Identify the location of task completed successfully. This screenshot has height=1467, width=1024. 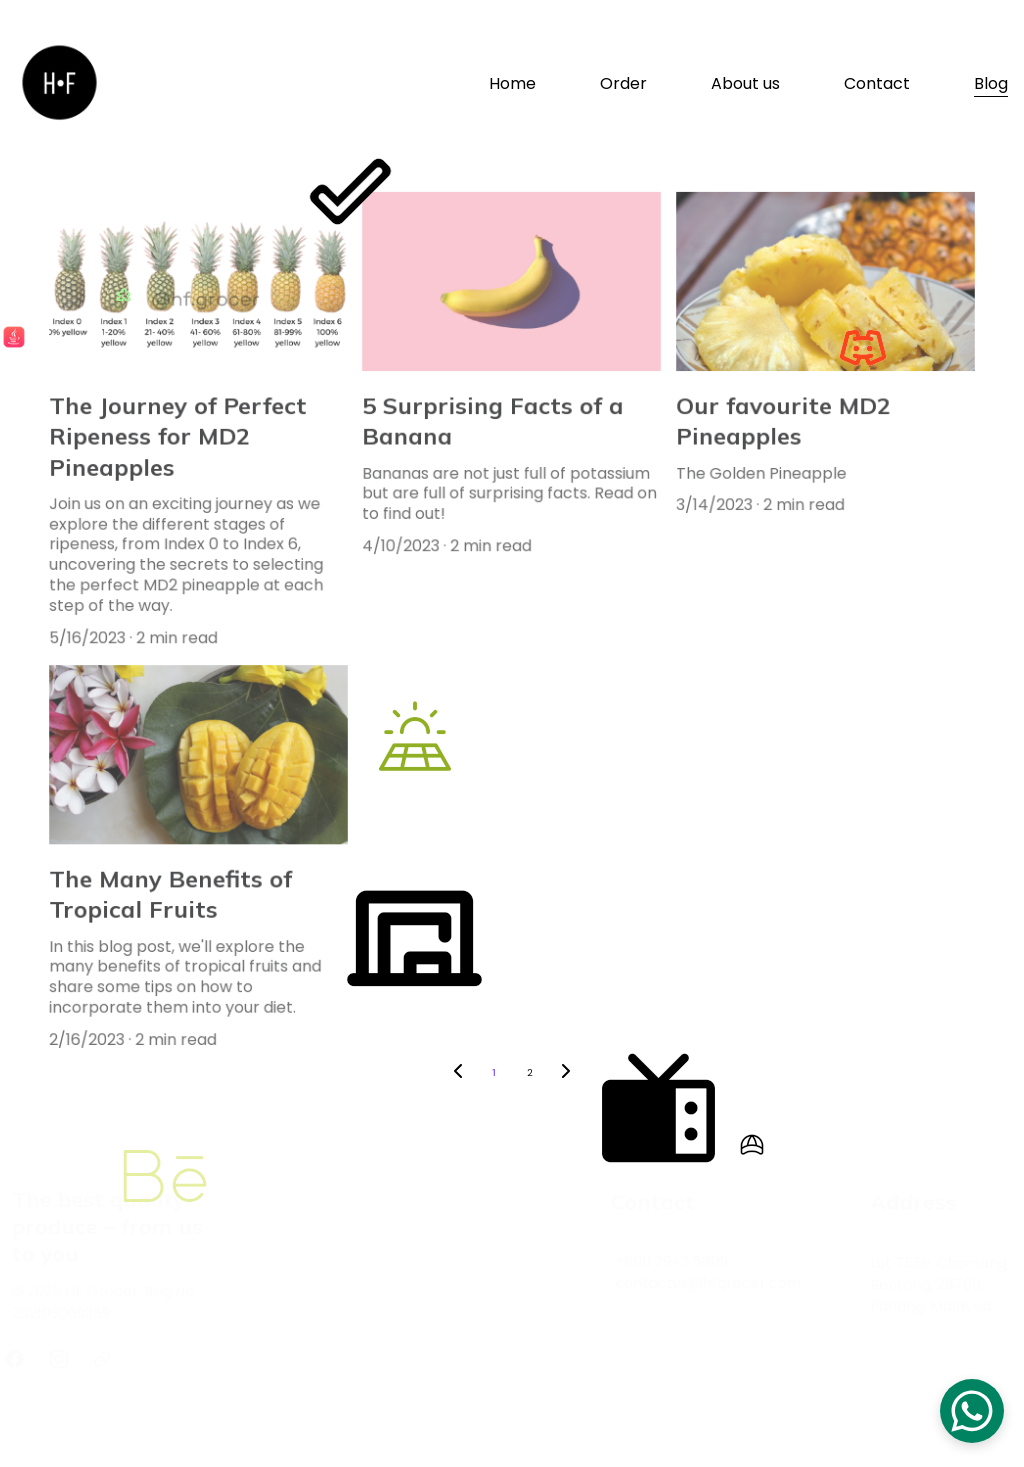
(350, 191).